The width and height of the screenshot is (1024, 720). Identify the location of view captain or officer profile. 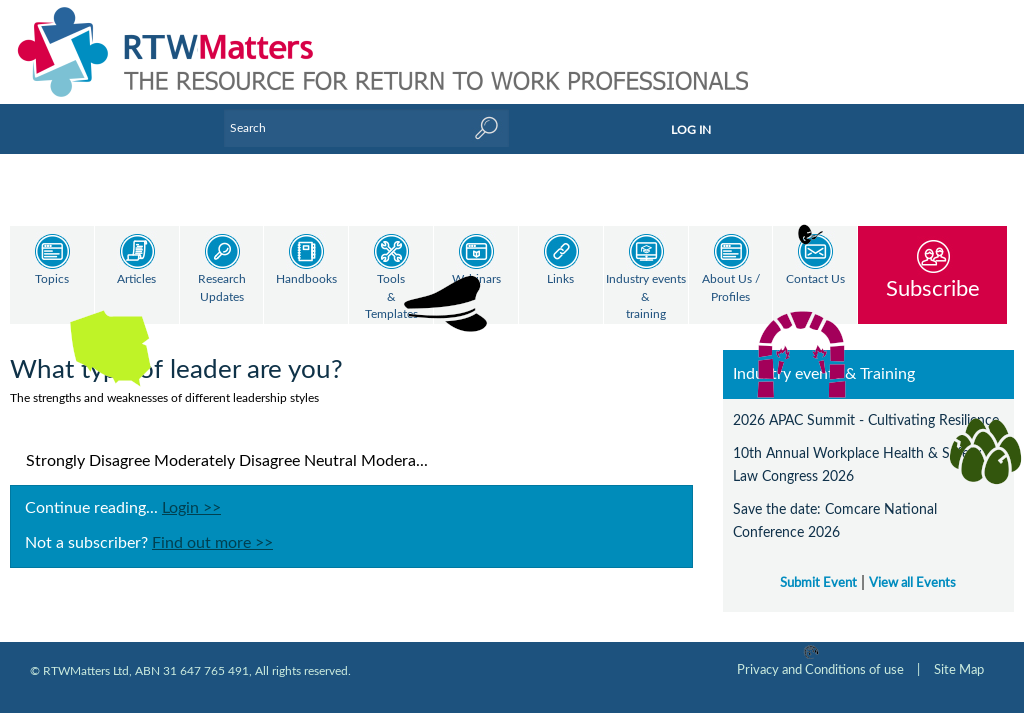
(445, 306).